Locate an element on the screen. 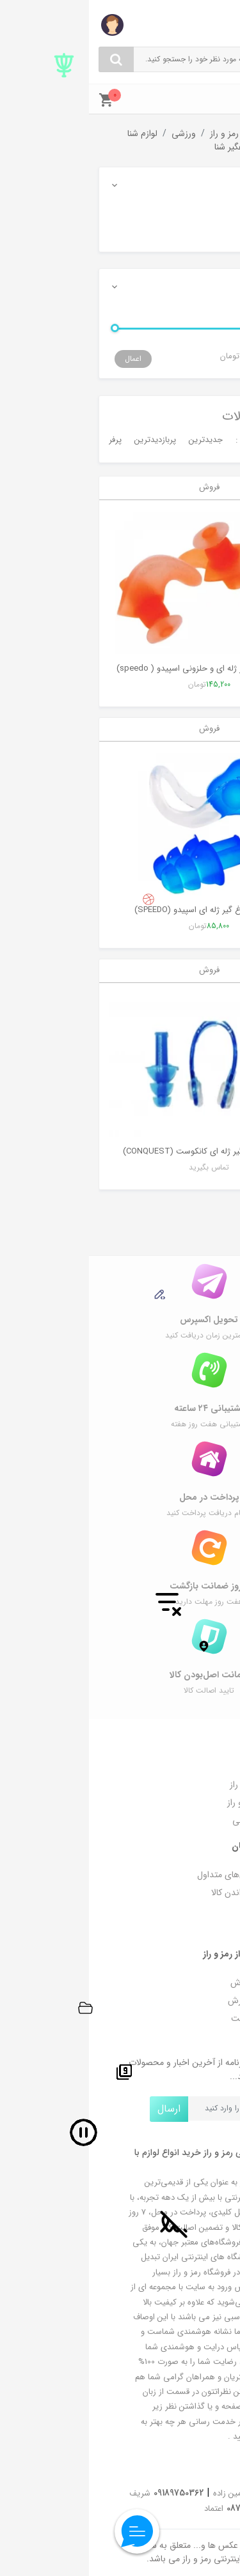 The image size is (240, 2576). clear all active filters is located at coordinates (167, 1602).